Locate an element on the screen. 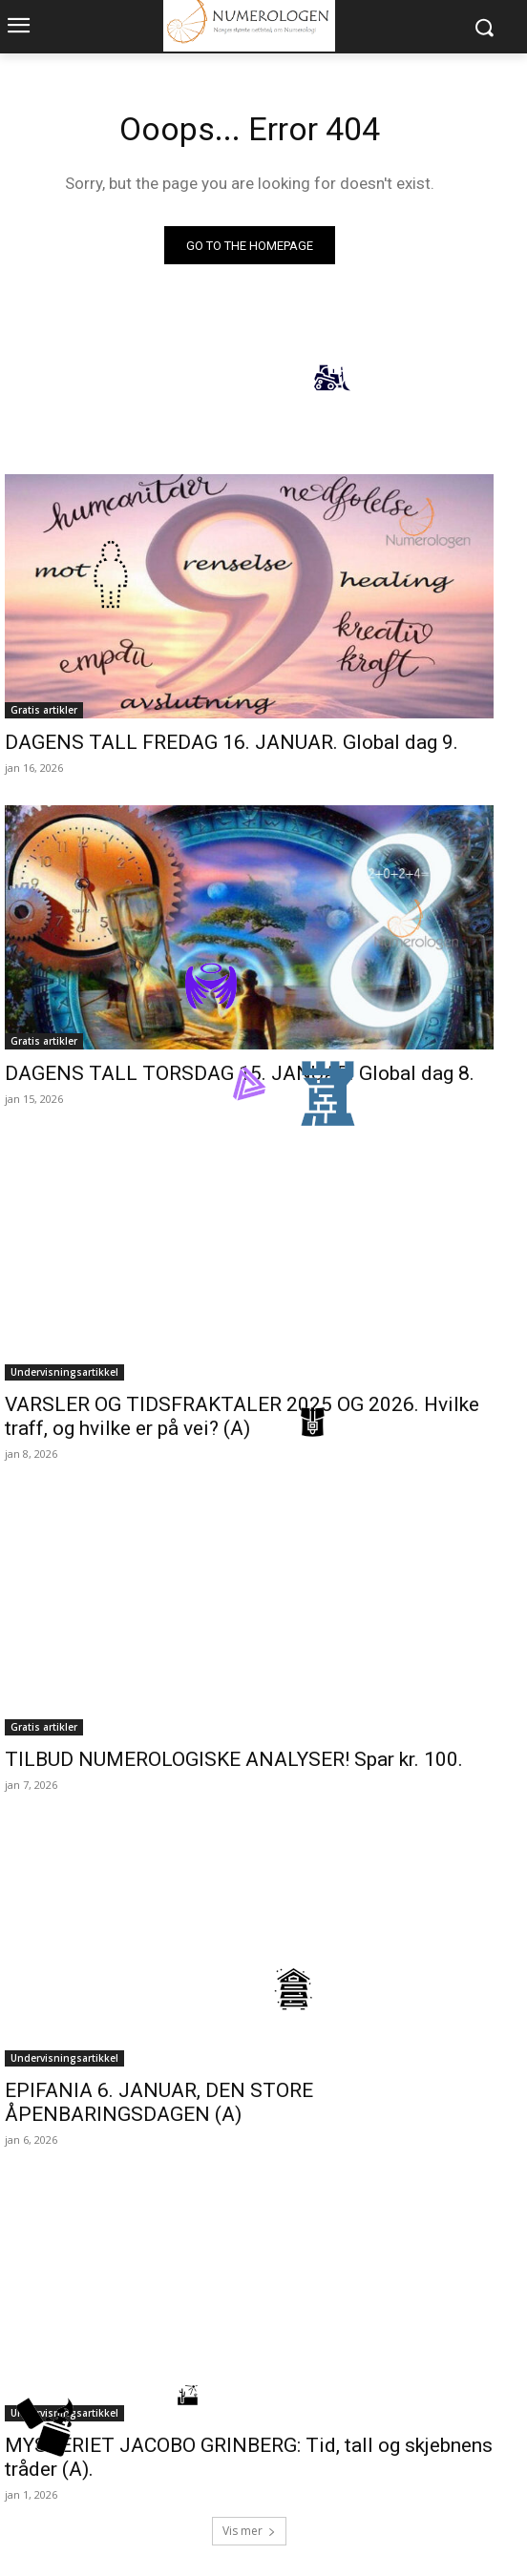  toggle invisibility or stealth mode is located at coordinates (111, 574).